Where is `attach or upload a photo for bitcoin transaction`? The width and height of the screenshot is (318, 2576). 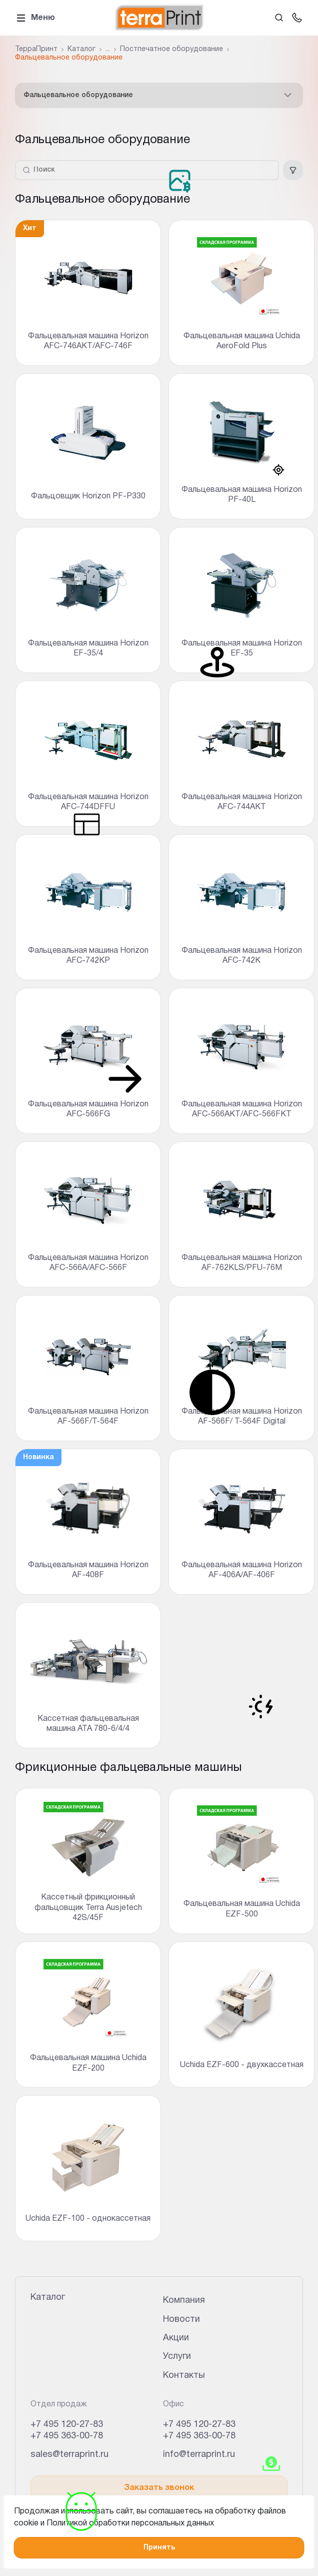 attach or upload a photo for bitcoin transaction is located at coordinates (180, 180).